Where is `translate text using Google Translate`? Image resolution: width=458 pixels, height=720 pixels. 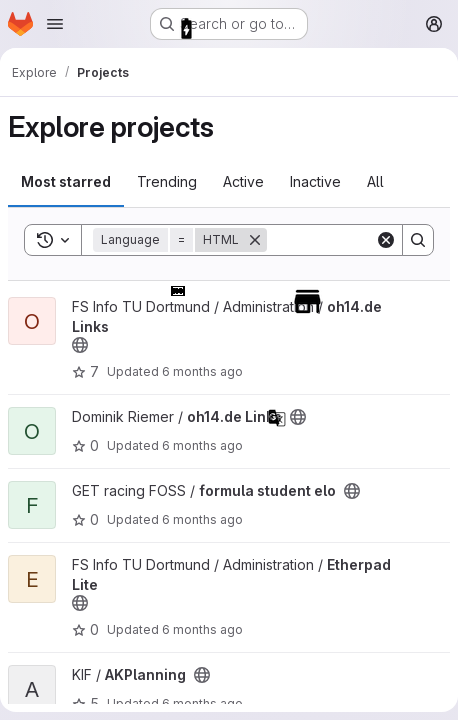
translate text using Google Translate is located at coordinates (277, 418).